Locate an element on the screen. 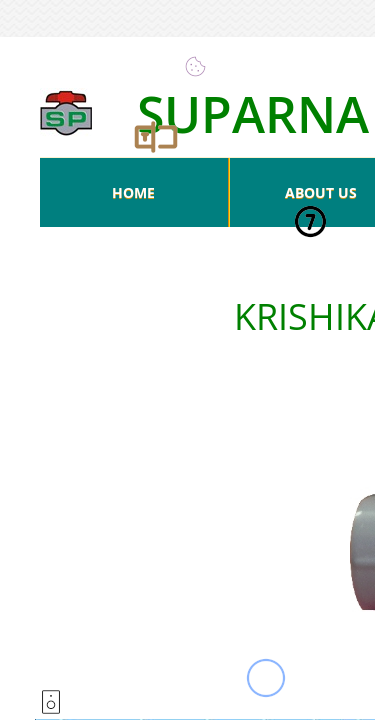 This screenshot has width=375, height=720. manage cookie preferences and privacy settings is located at coordinates (195, 66).